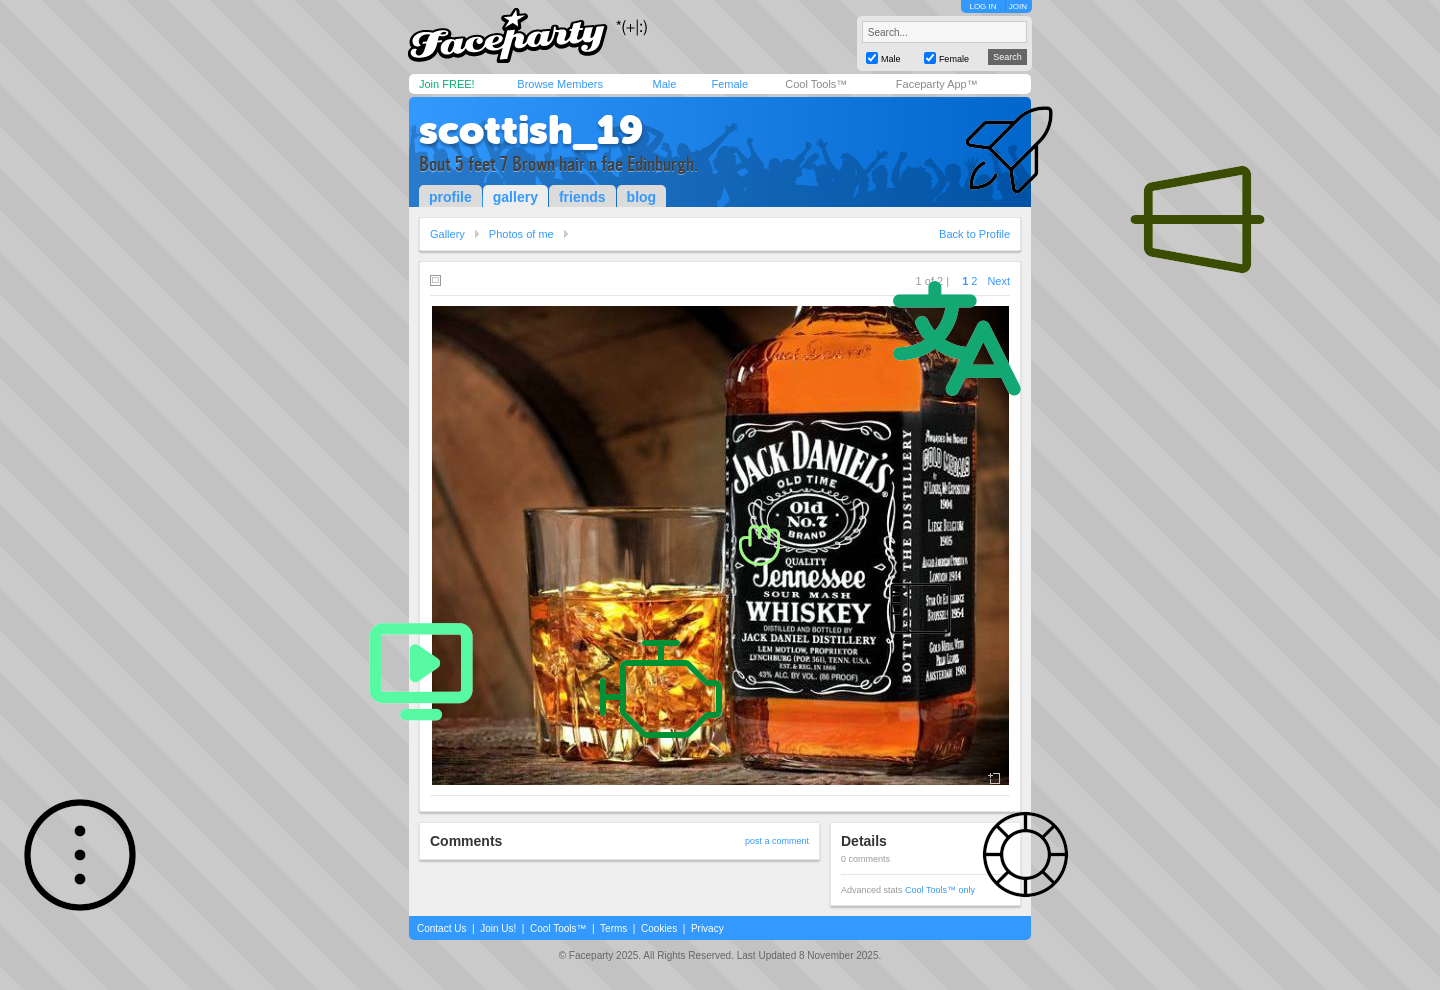  I want to click on launch or deploy a project, so click(1011, 148).